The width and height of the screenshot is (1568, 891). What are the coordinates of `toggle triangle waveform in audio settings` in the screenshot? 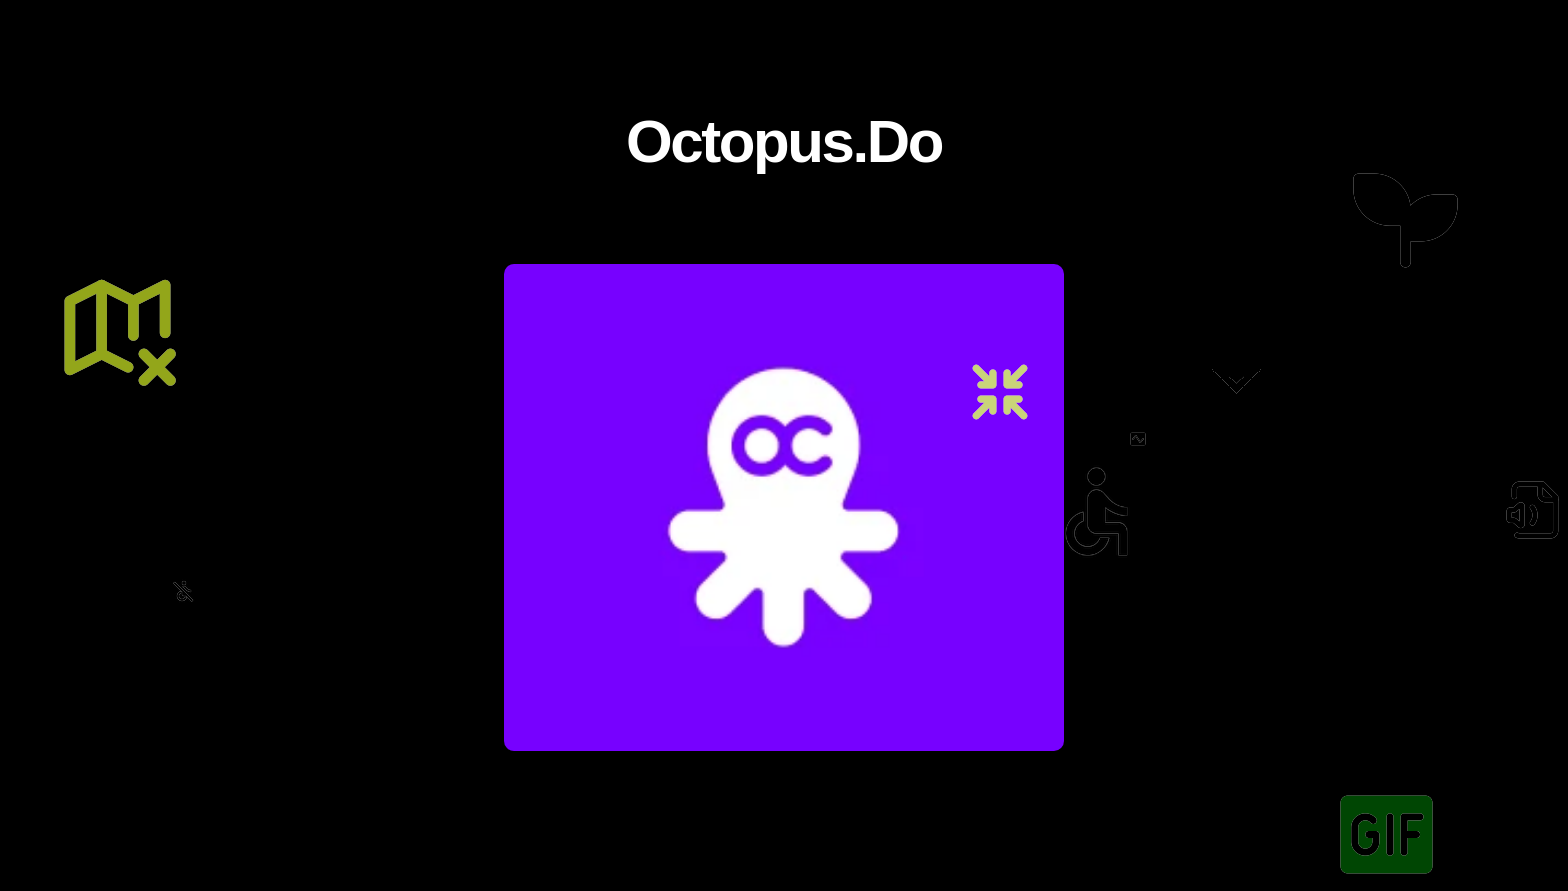 It's located at (1138, 439).